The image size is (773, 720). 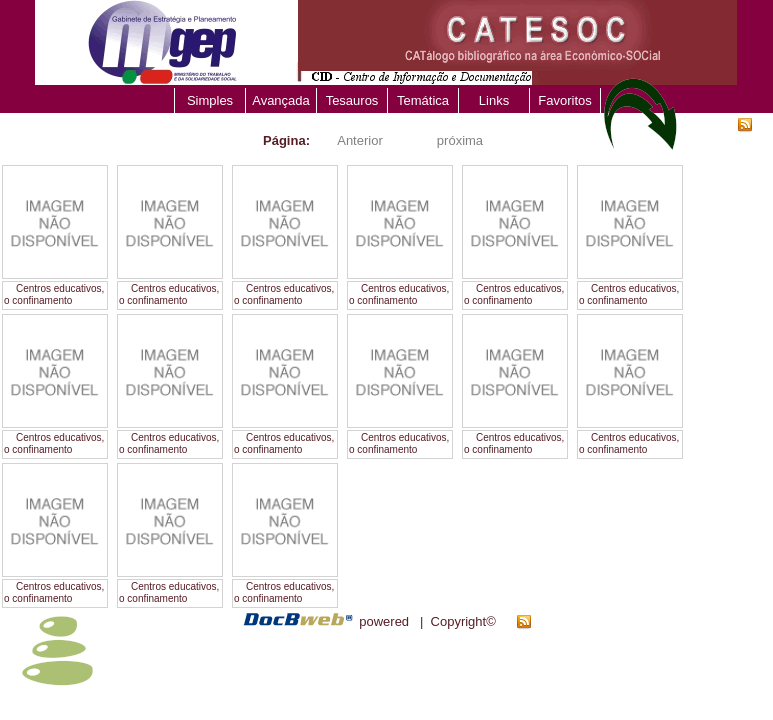 What do you see at coordinates (640, 115) in the screenshot?
I see `perform a slam dunk move in a basketball game` at bounding box center [640, 115].